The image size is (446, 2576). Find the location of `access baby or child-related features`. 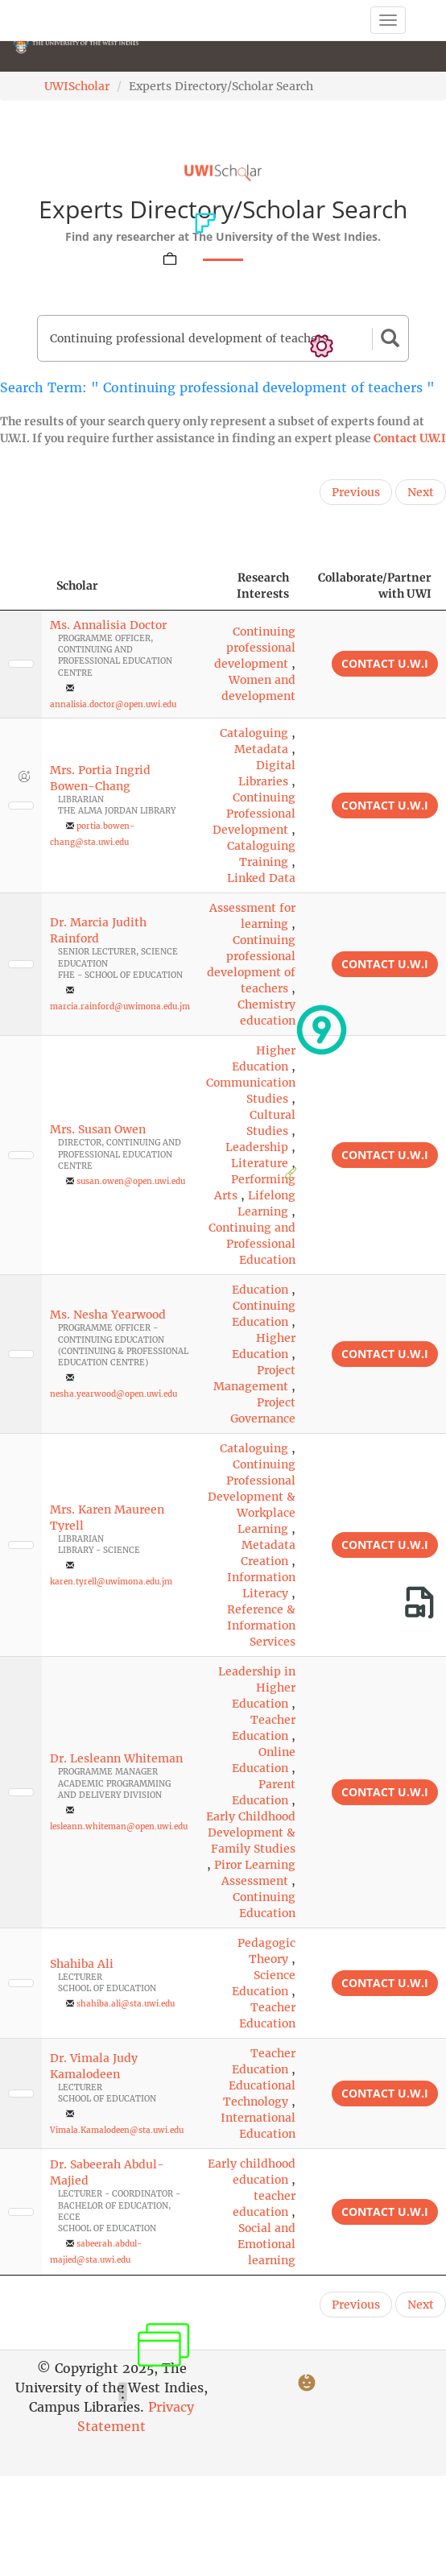

access baby or child-related features is located at coordinates (307, 2383).